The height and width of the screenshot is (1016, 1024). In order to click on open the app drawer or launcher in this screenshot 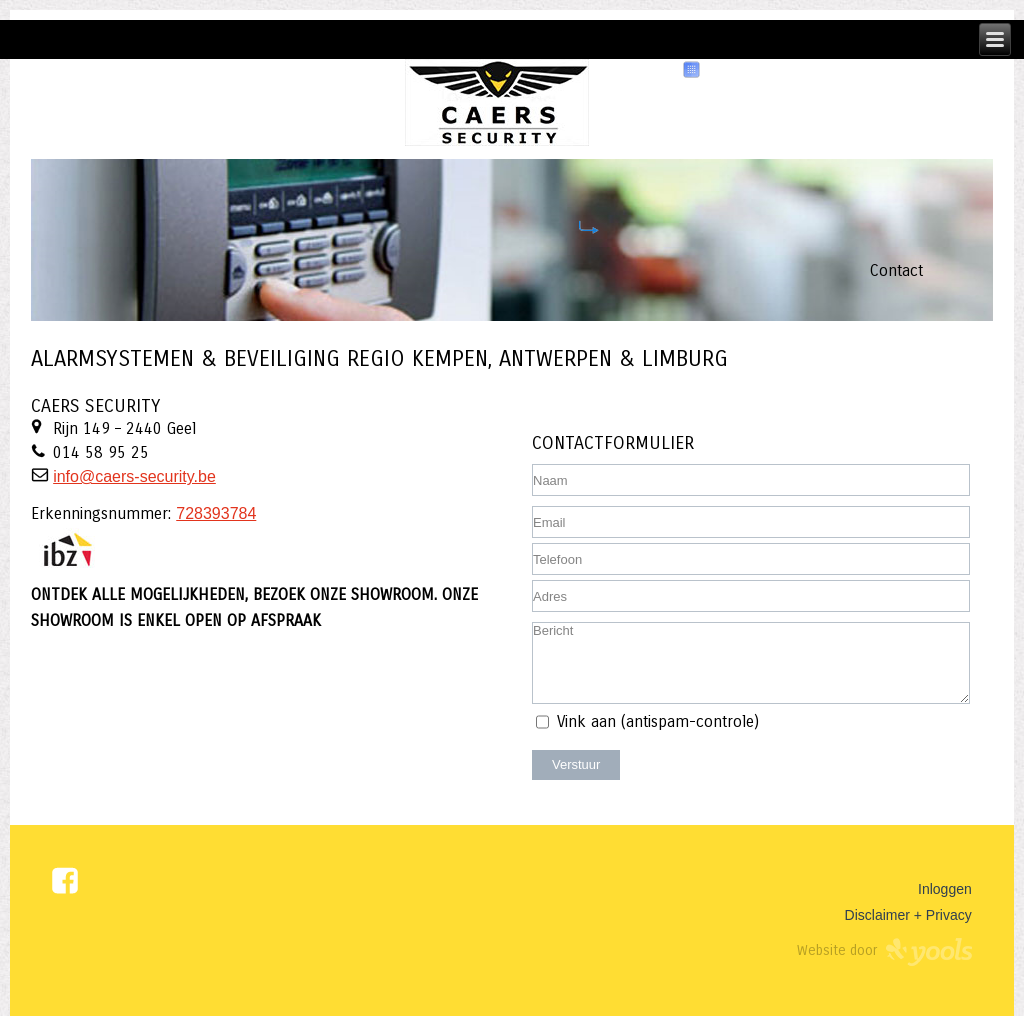, I will do `click(691, 69)`.